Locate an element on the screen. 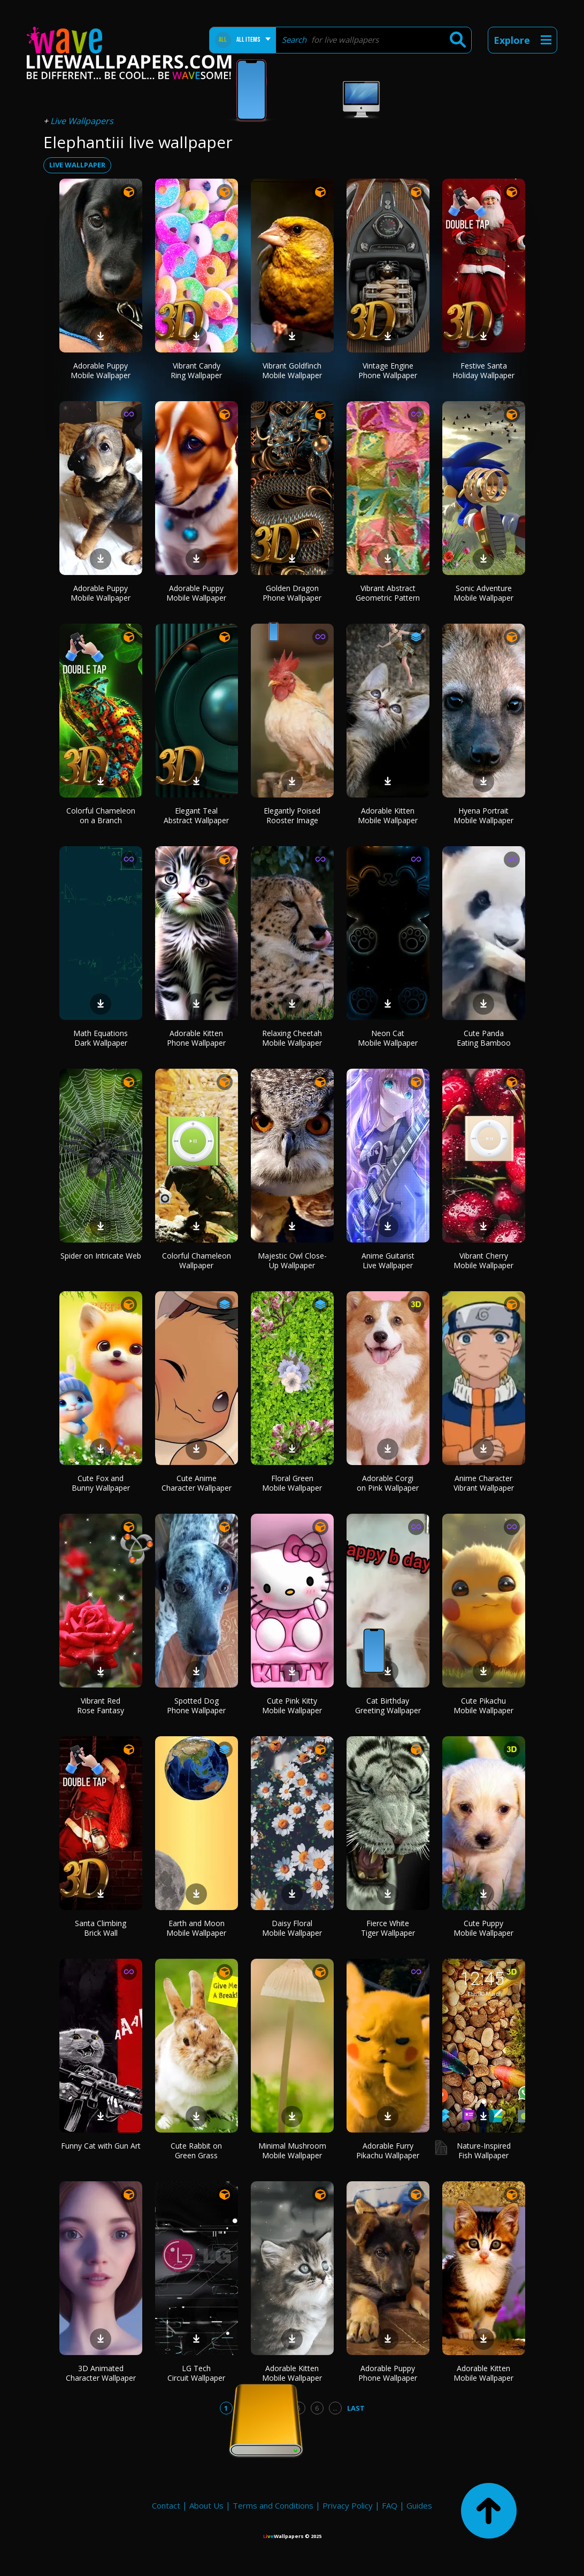 This screenshot has width=584, height=2576. iPhone 13 device in red color is located at coordinates (251, 91).